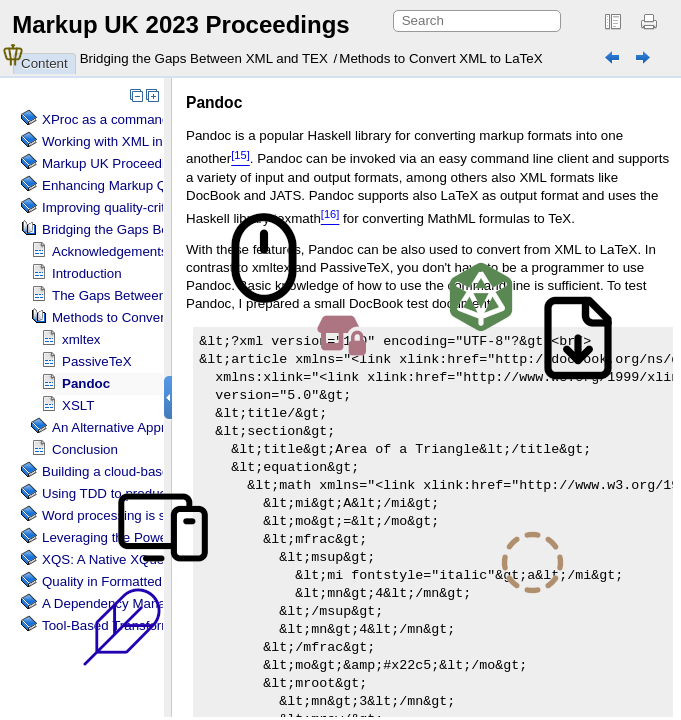 Image resolution: width=681 pixels, height=720 pixels. What do you see at coordinates (13, 55) in the screenshot?
I see `access air traffic control features` at bounding box center [13, 55].